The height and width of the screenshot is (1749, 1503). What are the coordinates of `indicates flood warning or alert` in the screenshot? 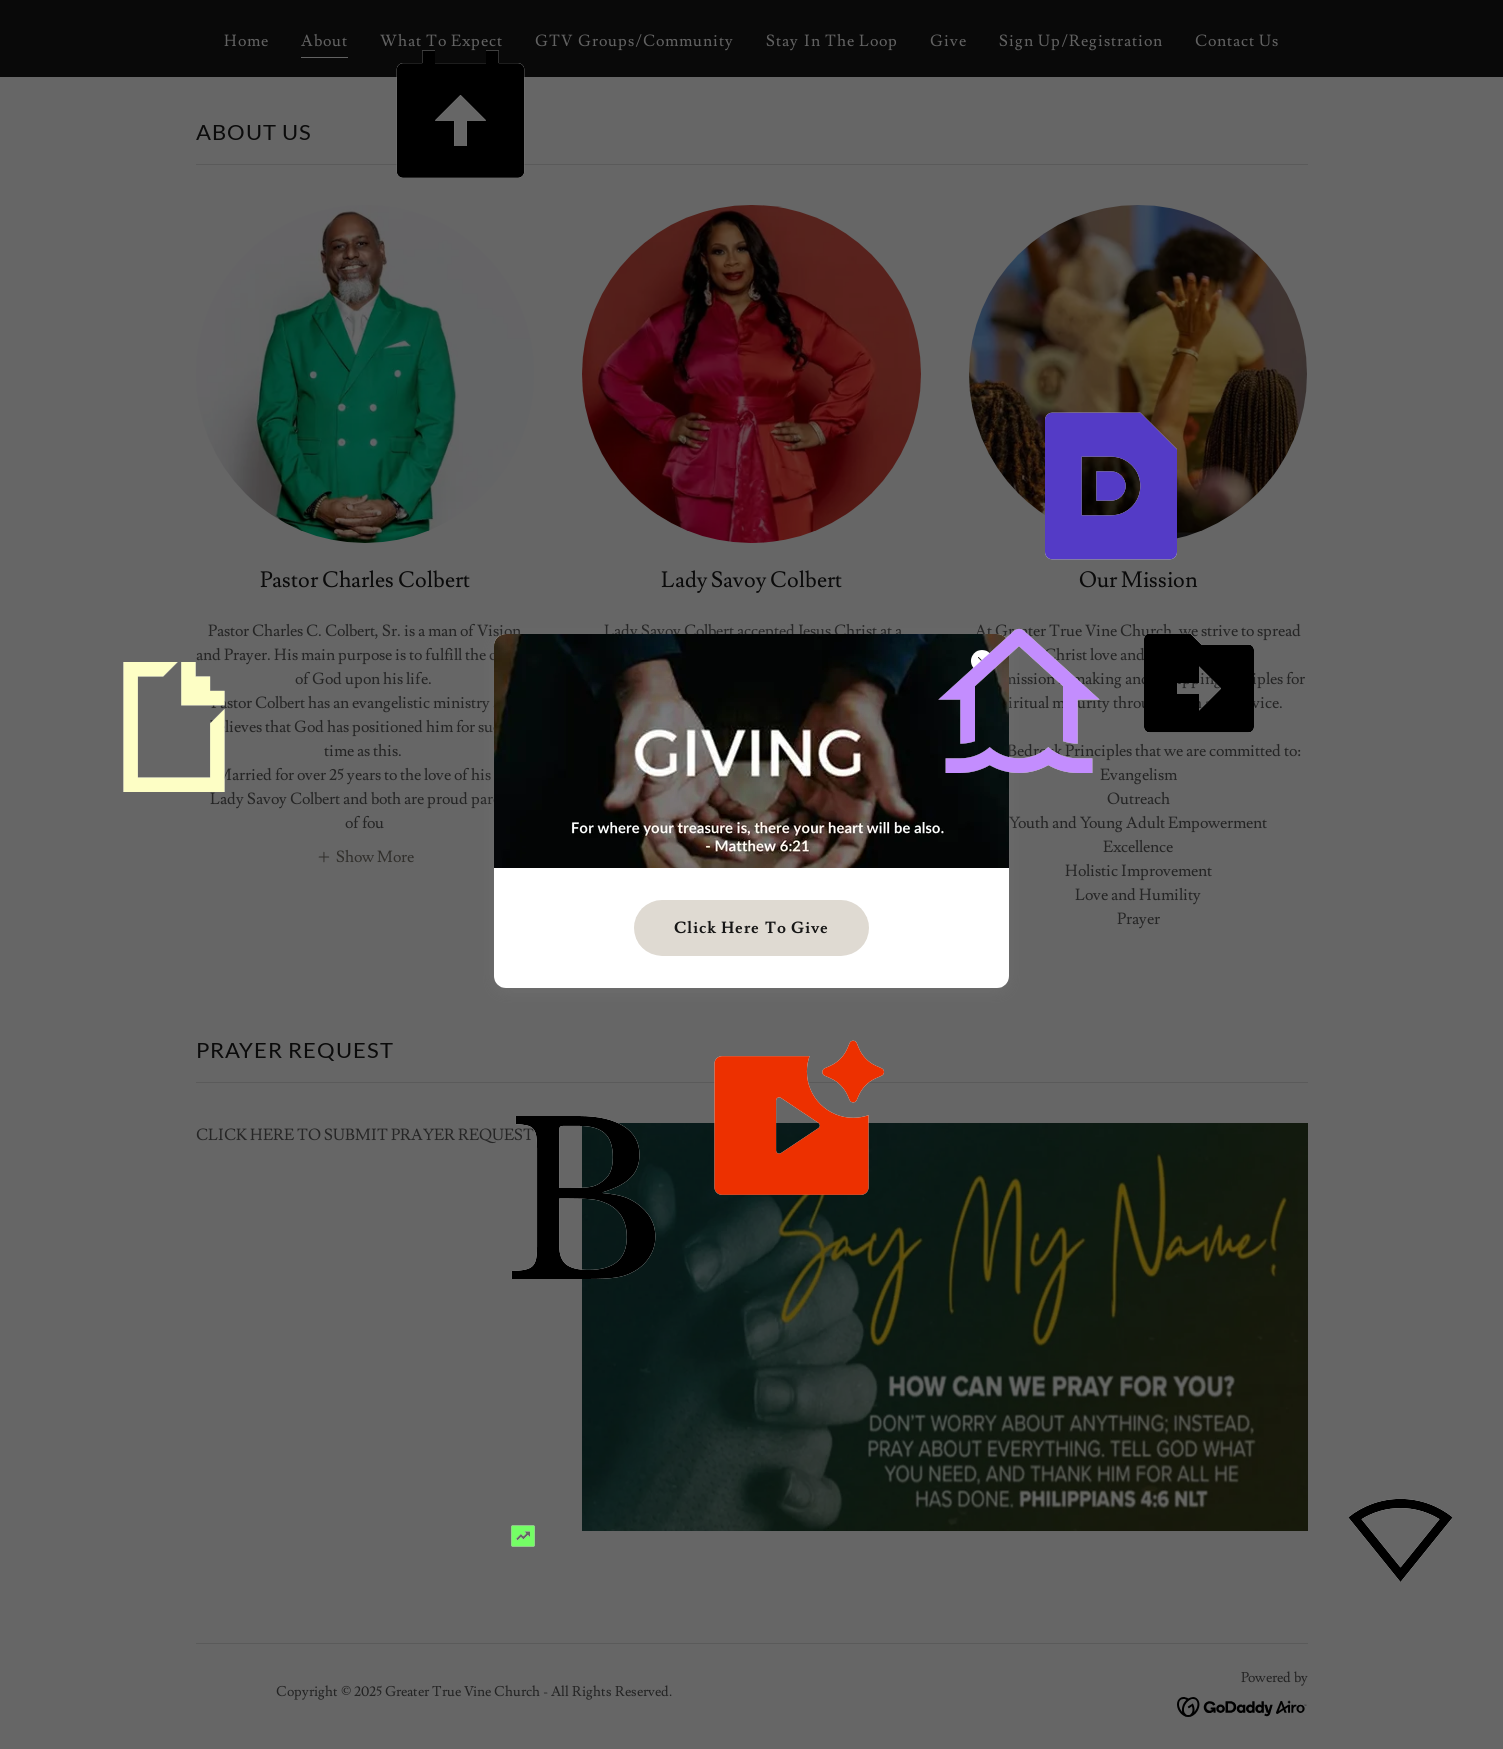 It's located at (1019, 707).